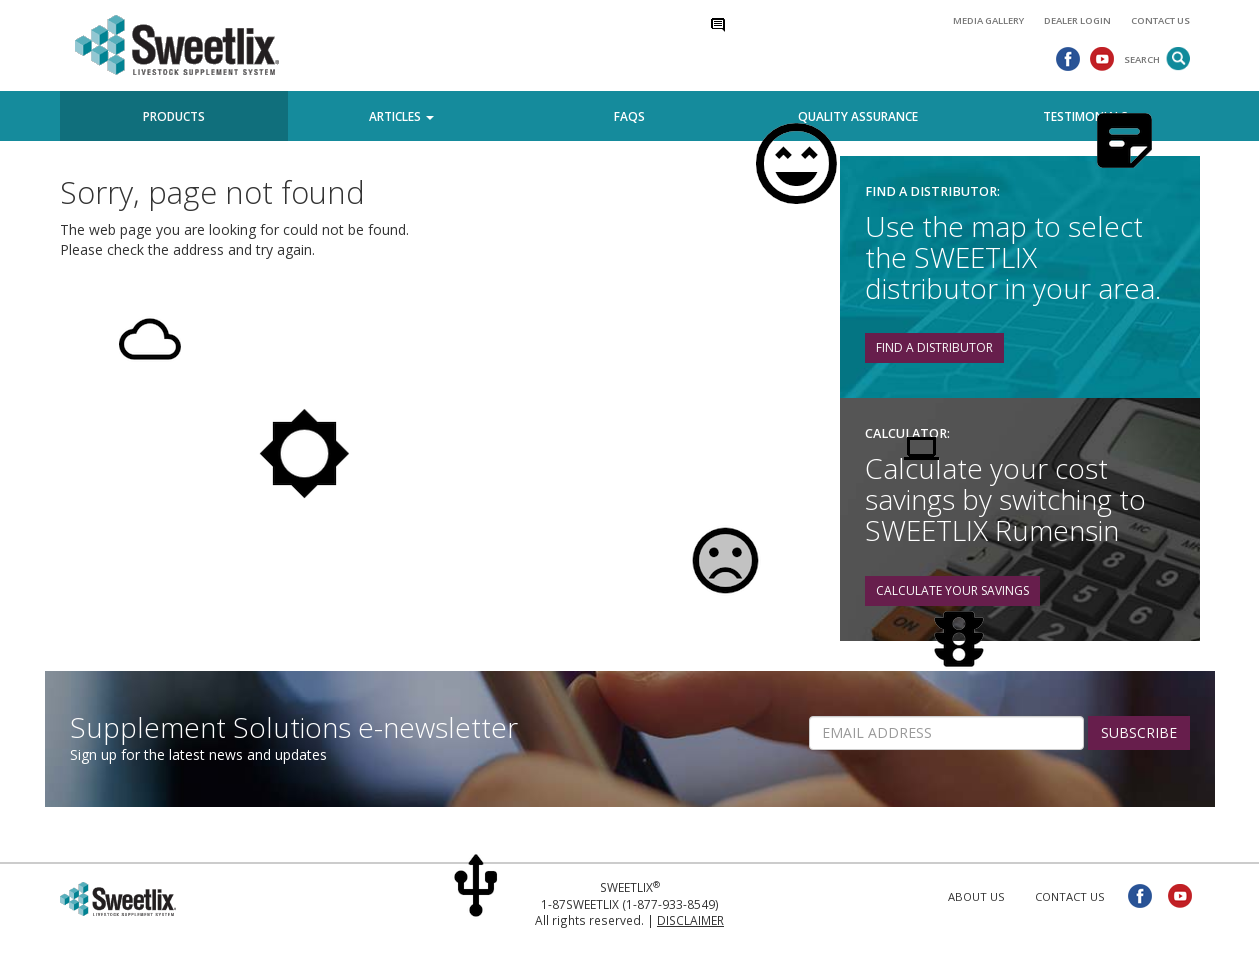 The width and height of the screenshot is (1259, 953). I want to click on adjust screen brightness to a lower setting, so click(304, 453).